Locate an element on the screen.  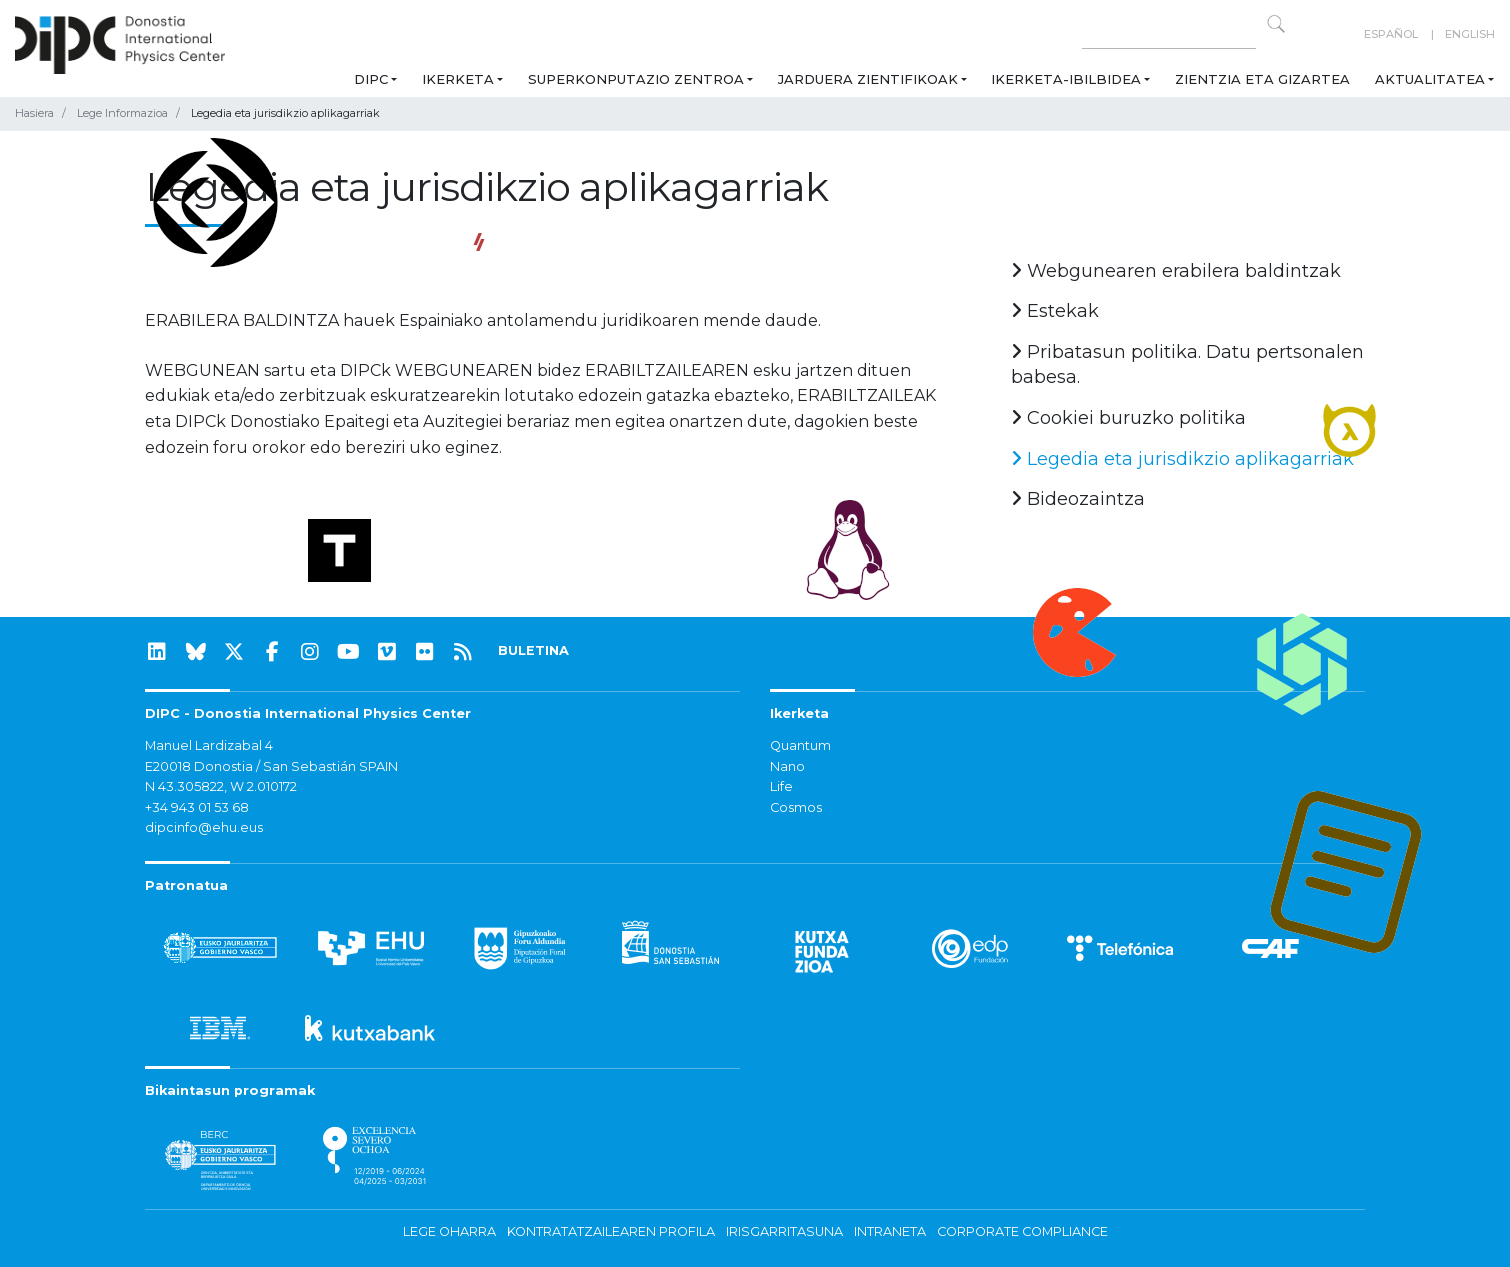
claris app or service logo is located at coordinates (215, 202).